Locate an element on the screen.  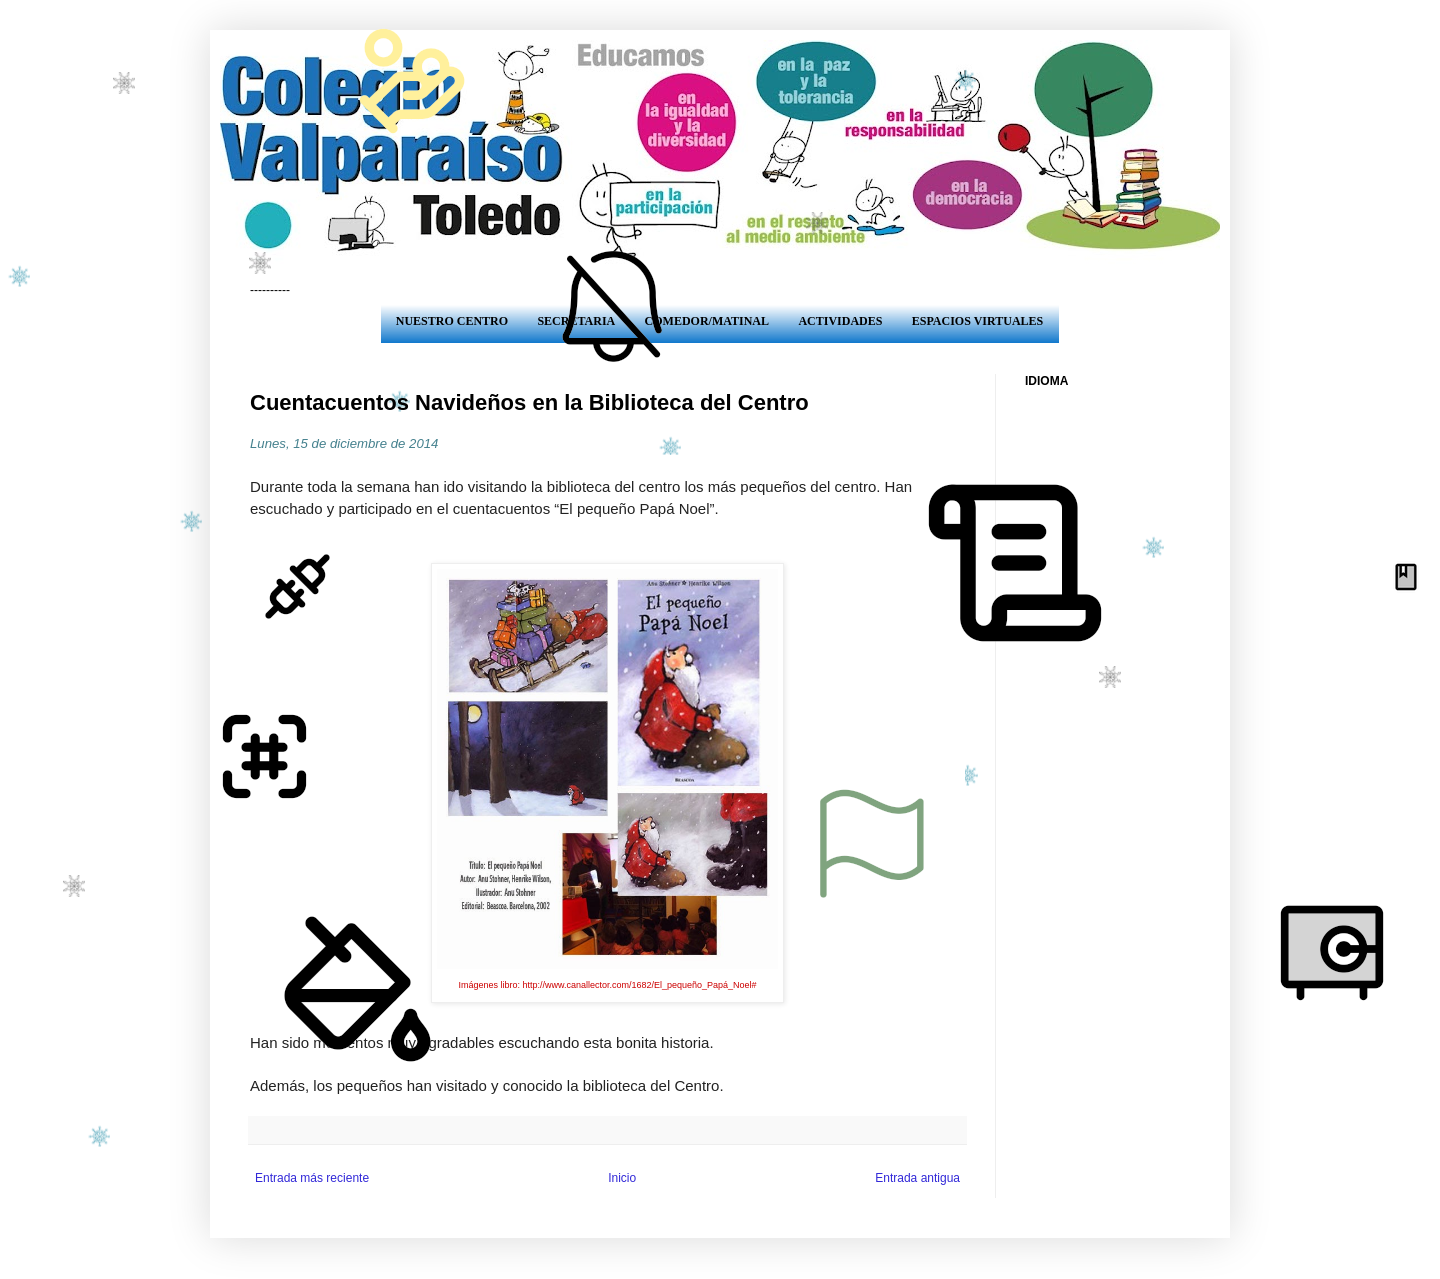
view document or manuscript is located at coordinates (1015, 563).